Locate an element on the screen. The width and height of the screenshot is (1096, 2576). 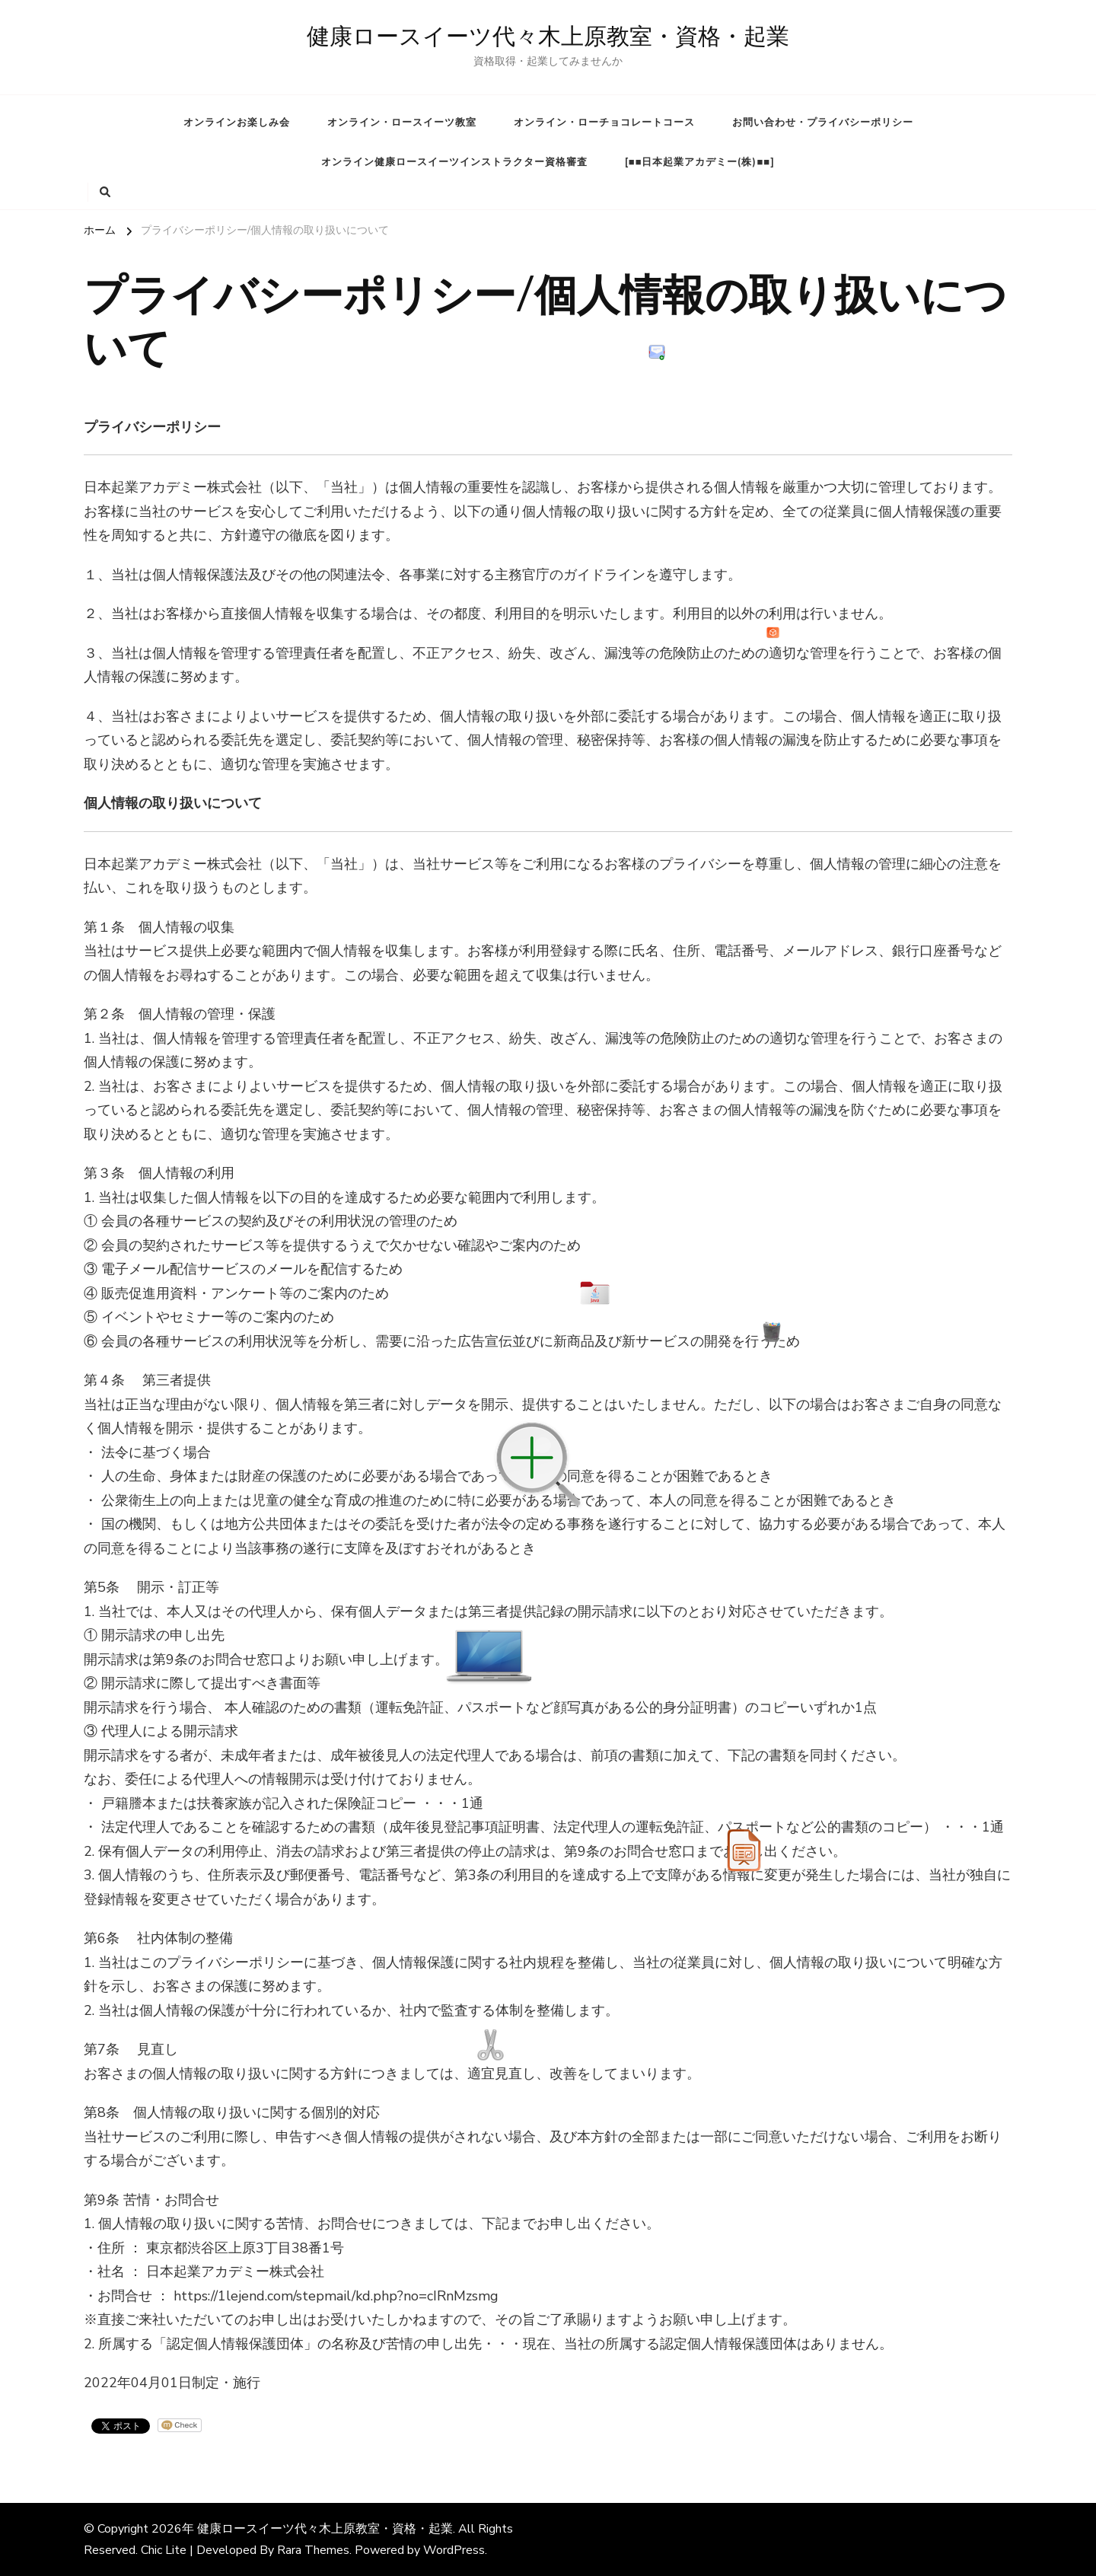
libreoffice impress presentation file is located at coordinates (744, 1850).